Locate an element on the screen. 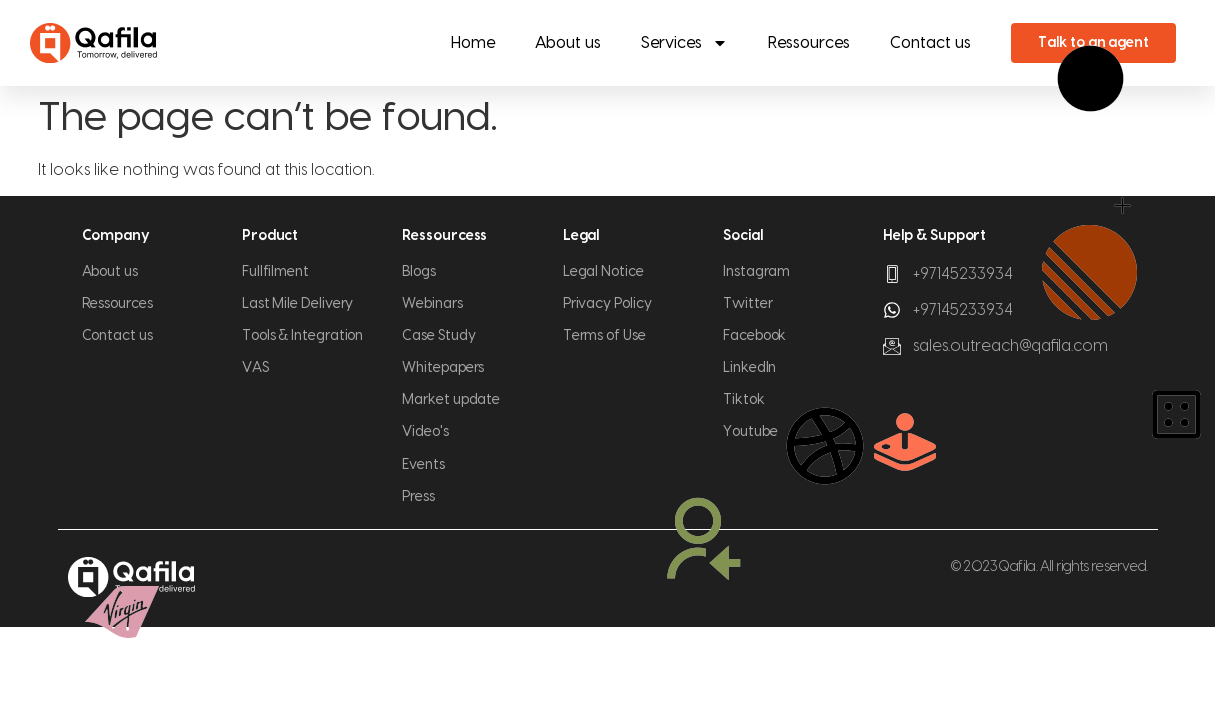 Image resolution: width=1215 pixels, height=720 pixels. virgin atlantic airline logo is located at coordinates (122, 612).